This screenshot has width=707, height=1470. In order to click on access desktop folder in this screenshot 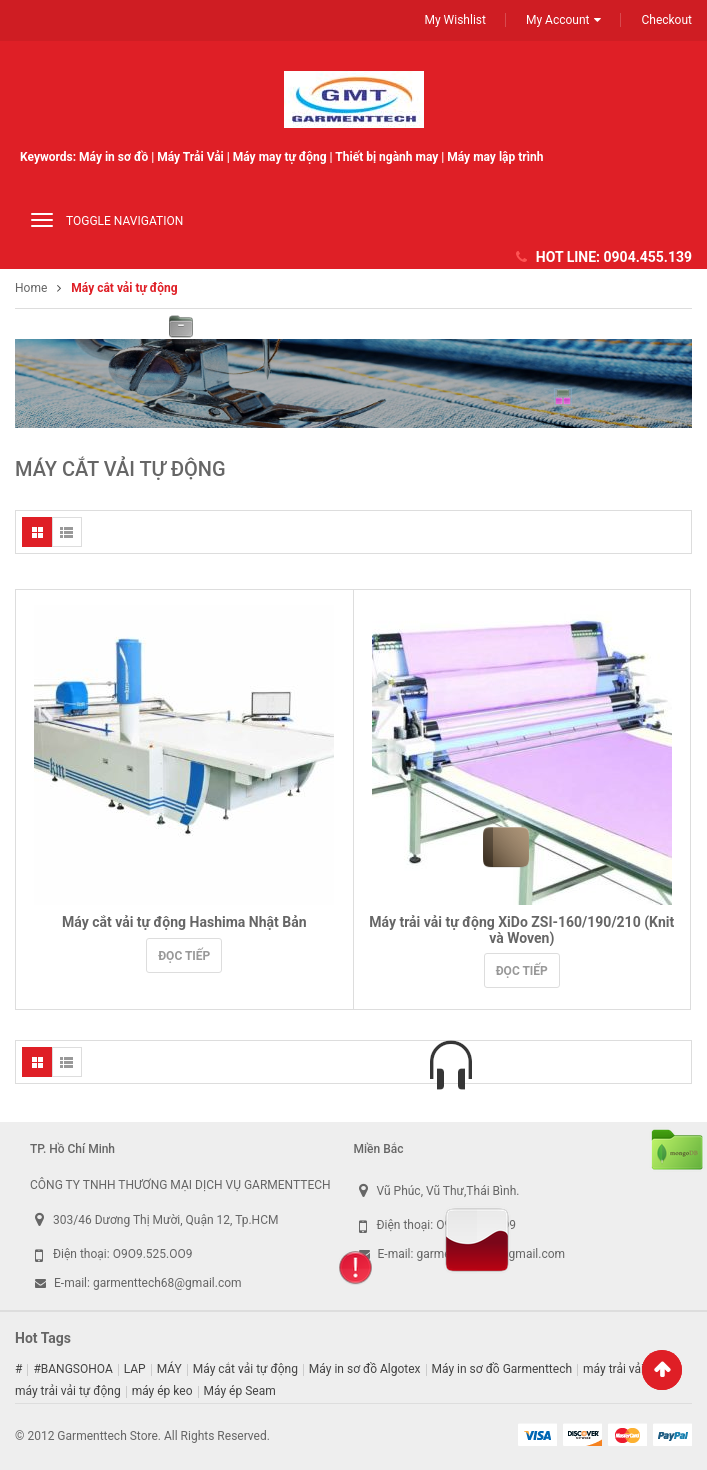, I will do `click(506, 846)`.